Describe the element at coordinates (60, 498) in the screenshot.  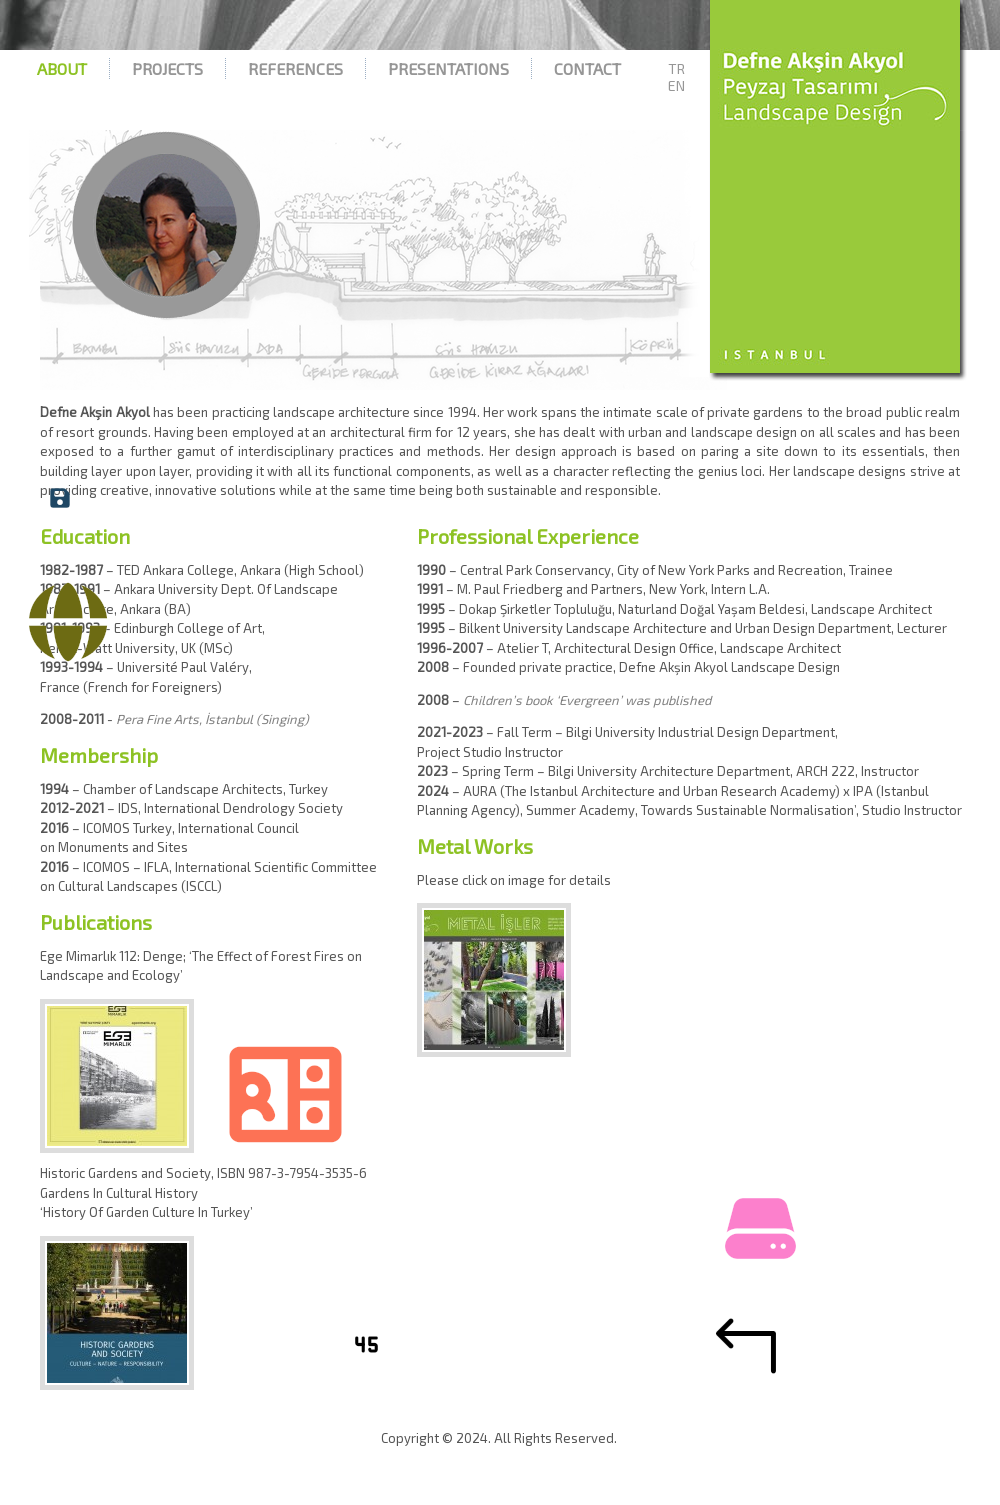
I see `save current file or document` at that location.